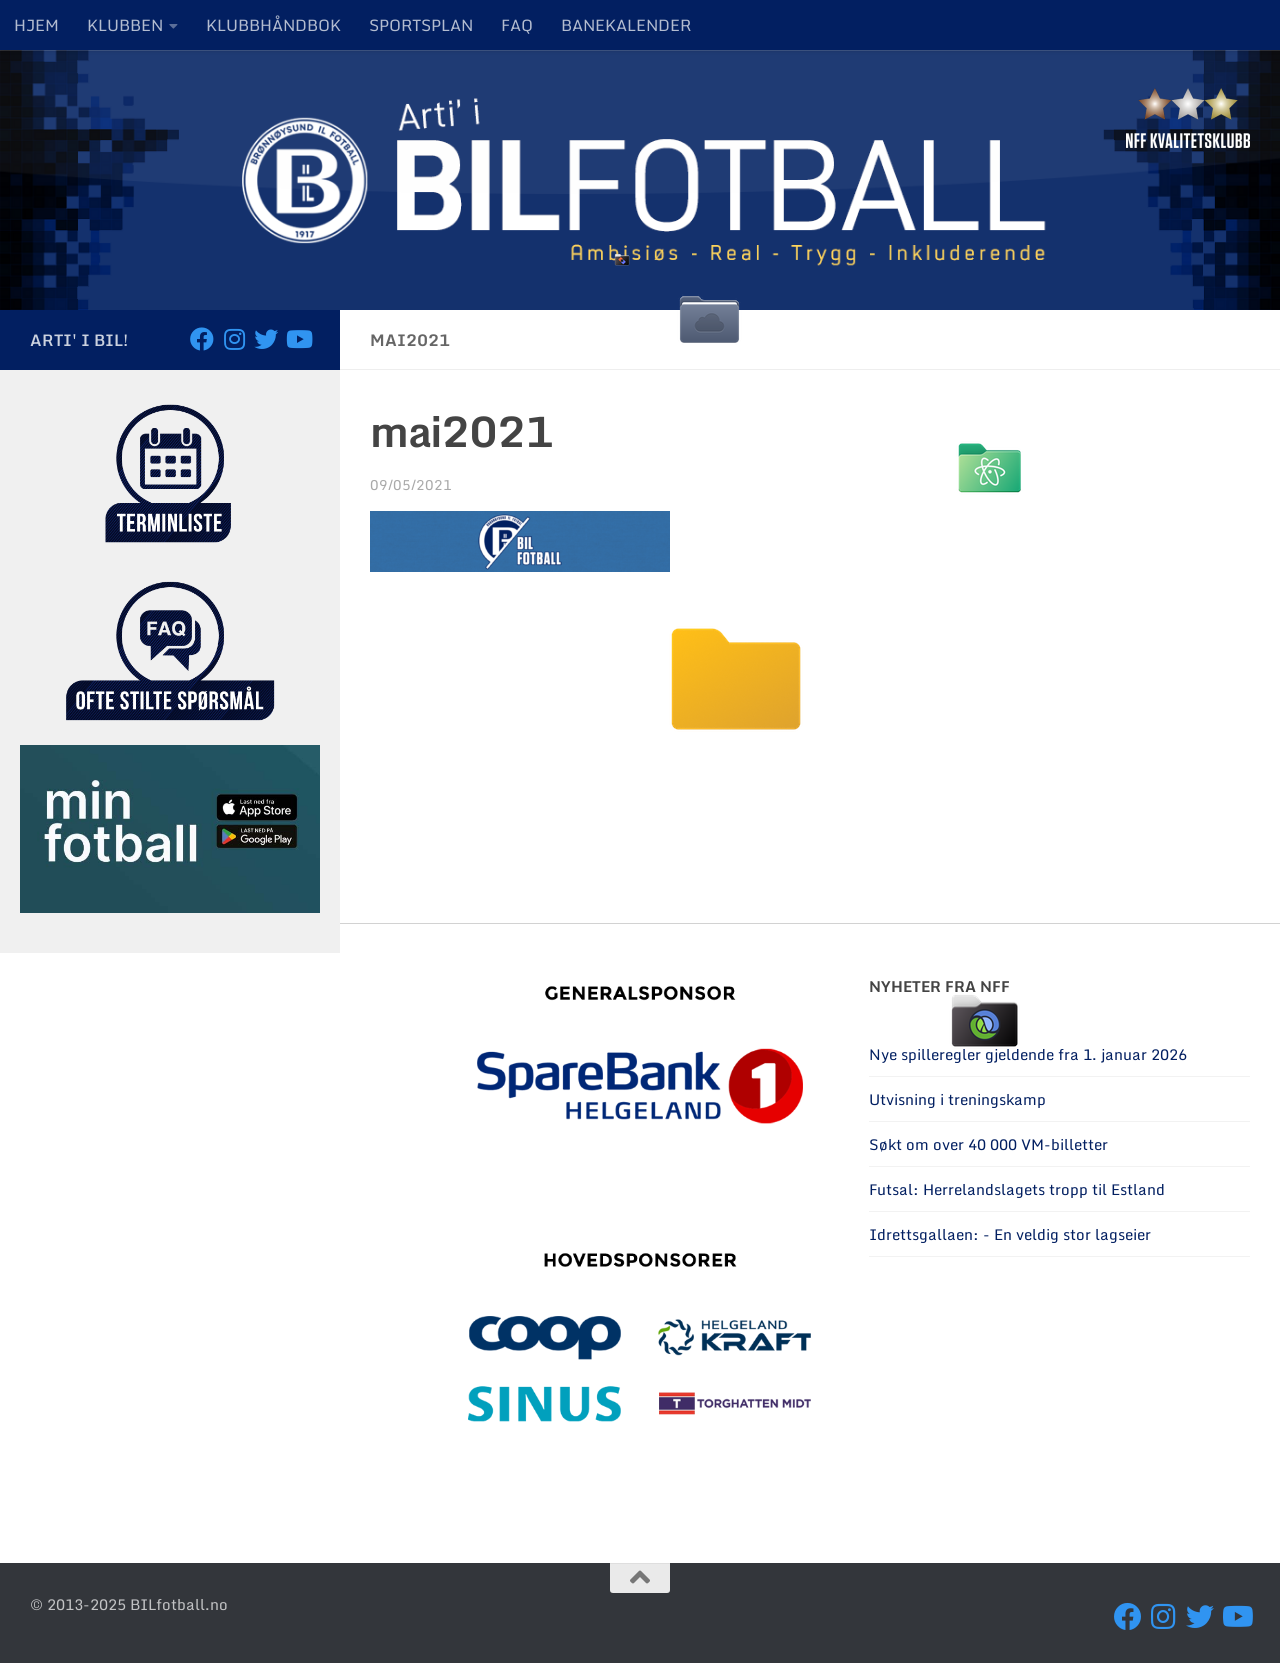 The width and height of the screenshot is (1280, 1663). What do you see at coordinates (989, 469) in the screenshot?
I see `open atom editor project folder` at bounding box center [989, 469].